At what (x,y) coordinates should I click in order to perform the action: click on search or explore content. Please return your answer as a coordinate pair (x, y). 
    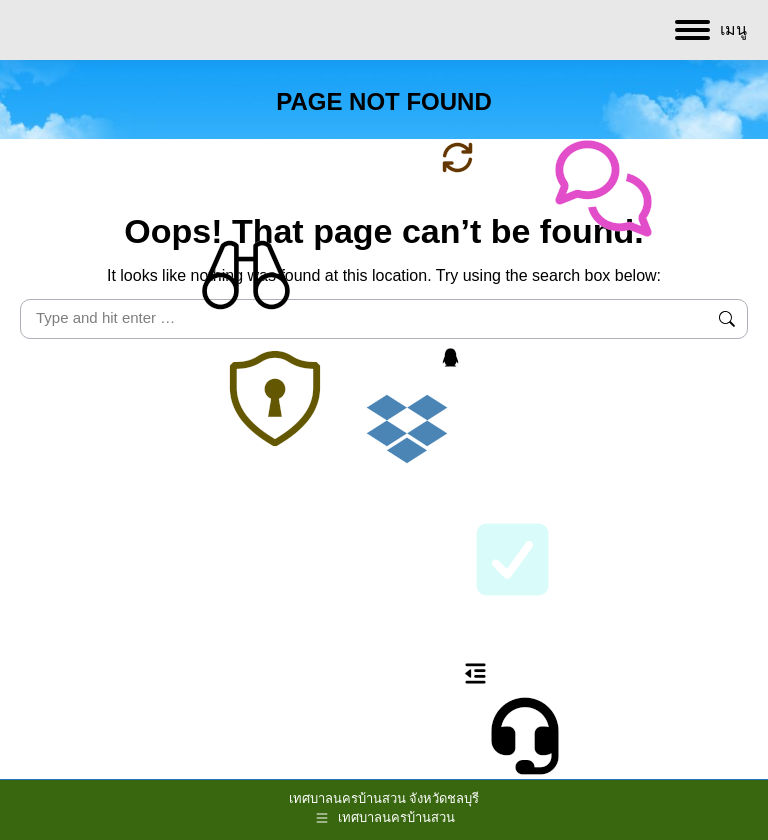
    Looking at the image, I should click on (246, 275).